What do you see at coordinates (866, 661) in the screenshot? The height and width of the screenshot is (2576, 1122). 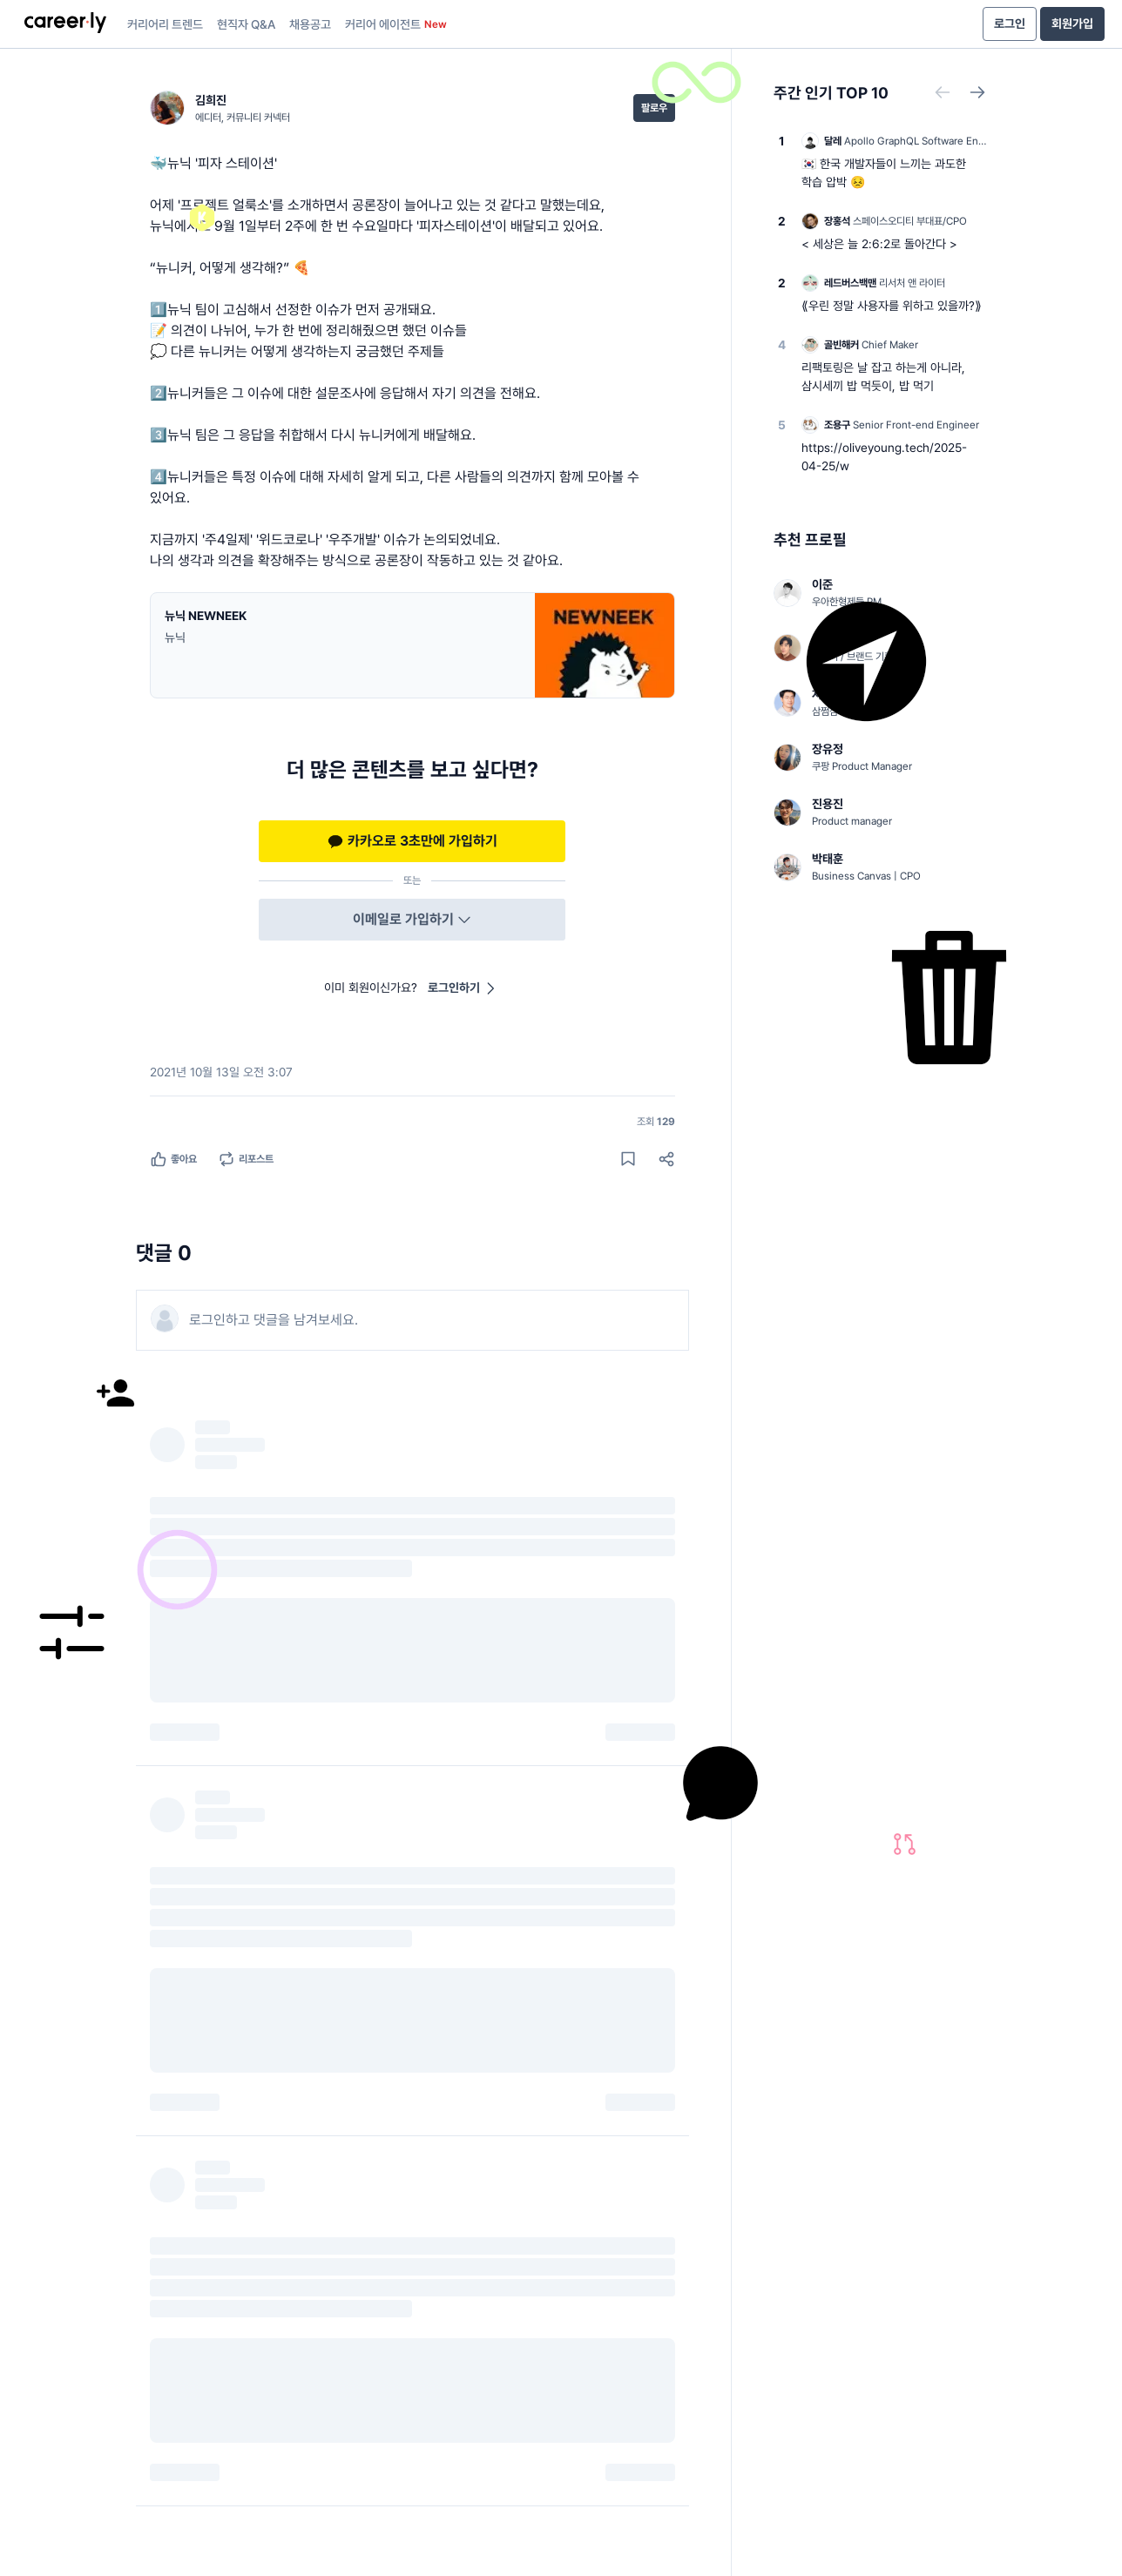 I see `navigate to current location` at bounding box center [866, 661].